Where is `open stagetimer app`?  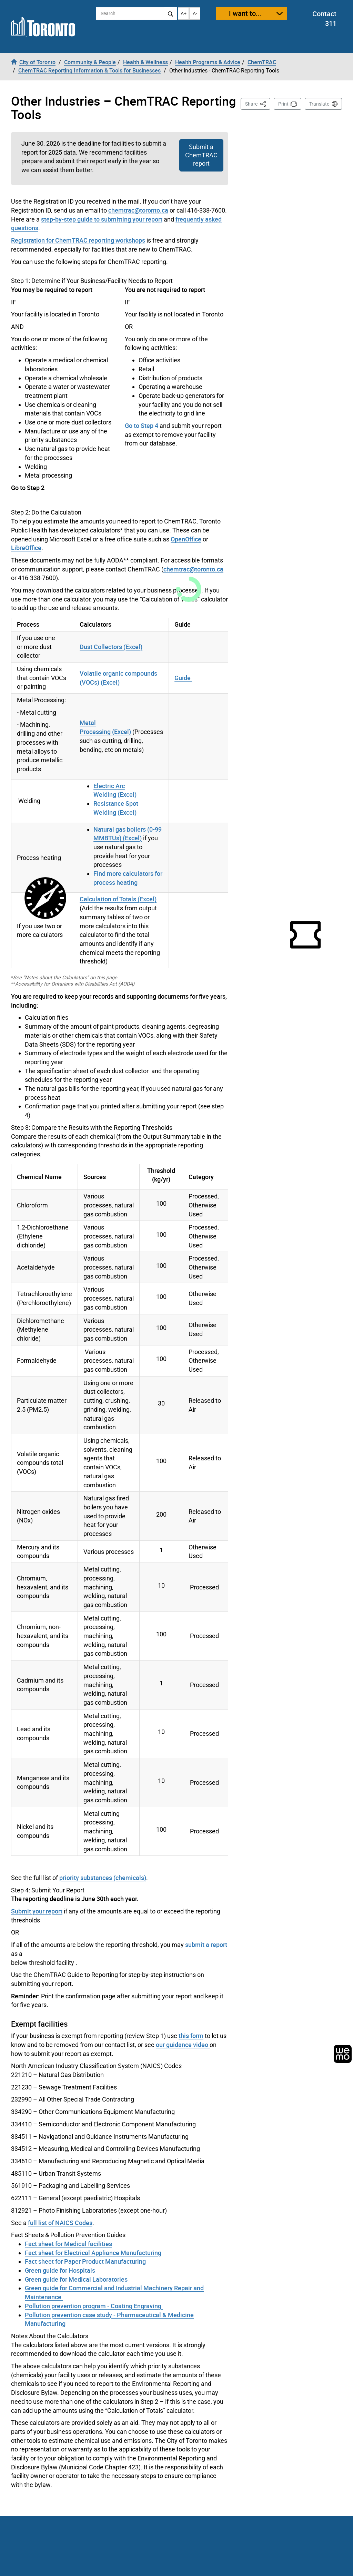 open stagetimer app is located at coordinates (189, 589).